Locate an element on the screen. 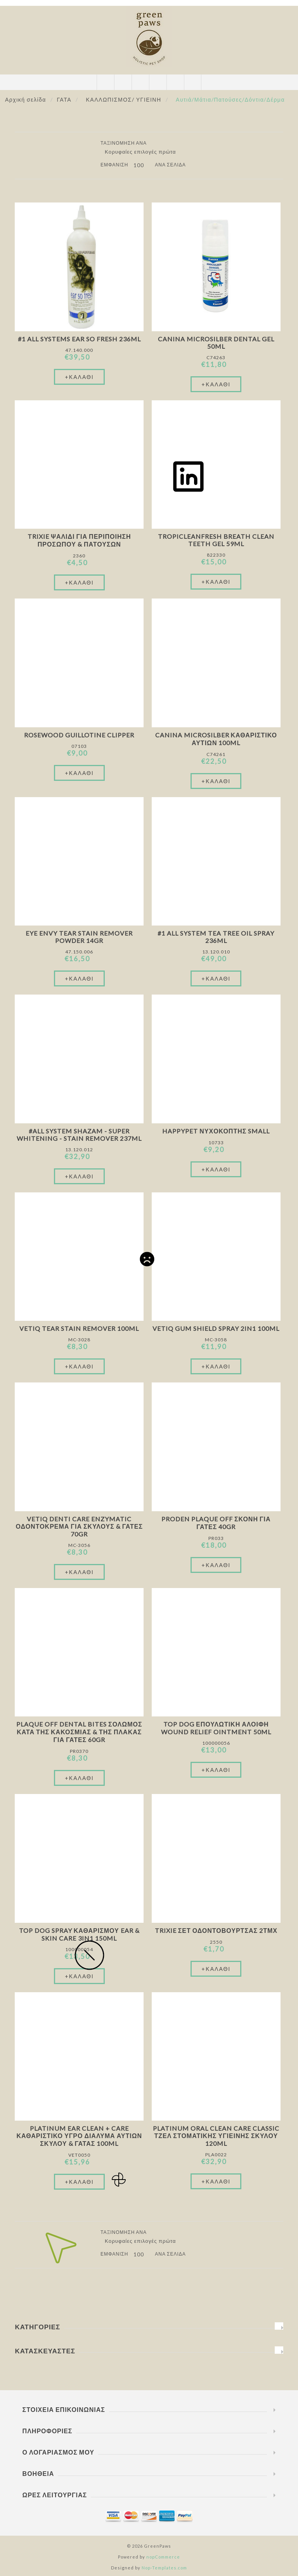 This screenshot has width=298, height=2576. open LinkedIn profile or app is located at coordinates (188, 476).